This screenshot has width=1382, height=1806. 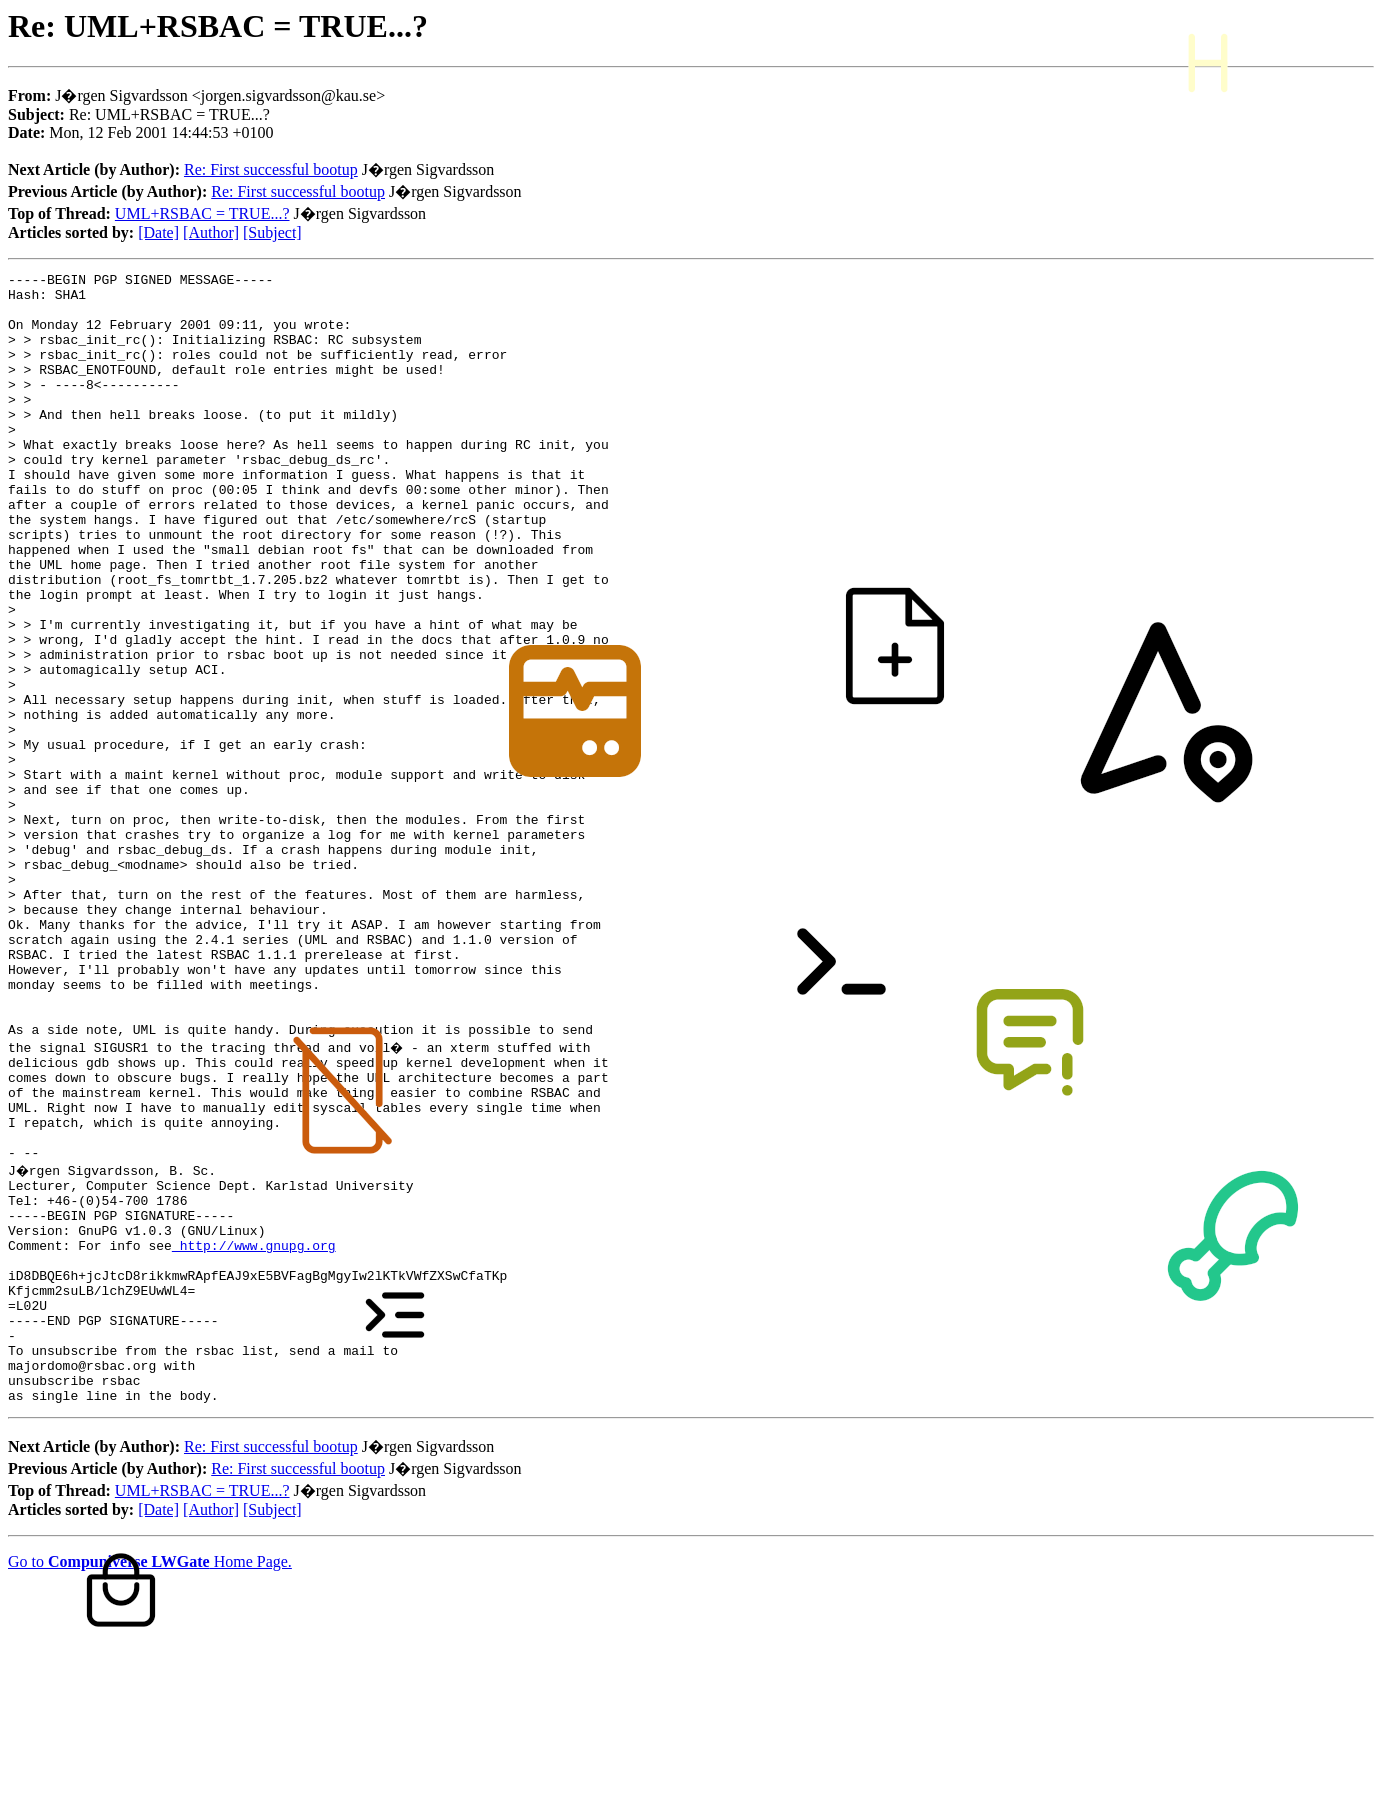 I want to click on access food or restaurant options, so click(x=1233, y=1236).